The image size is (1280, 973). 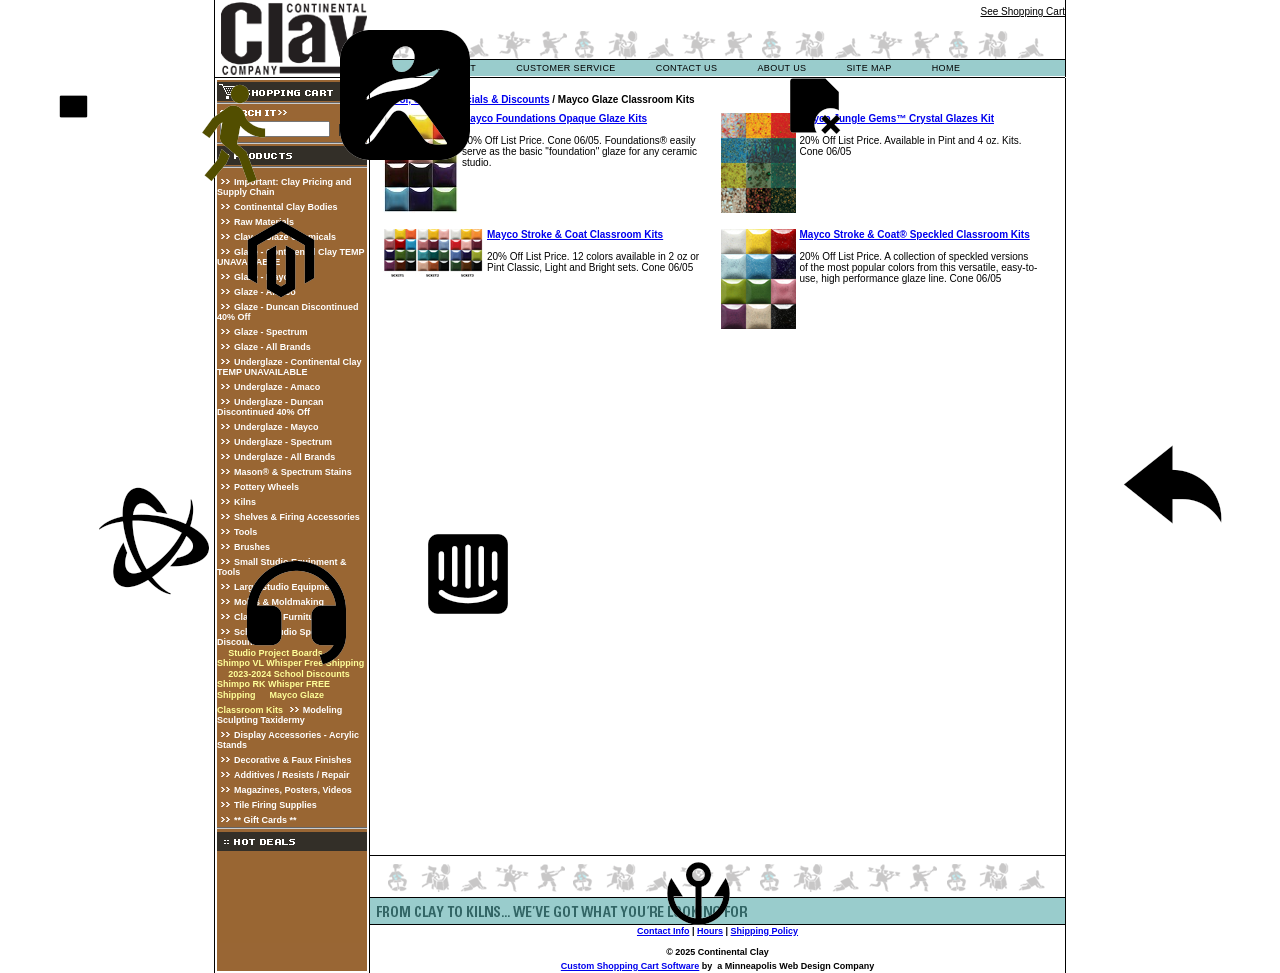 What do you see at coordinates (281, 259) in the screenshot?
I see `magento e-commerce platform logo` at bounding box center [281, 259].